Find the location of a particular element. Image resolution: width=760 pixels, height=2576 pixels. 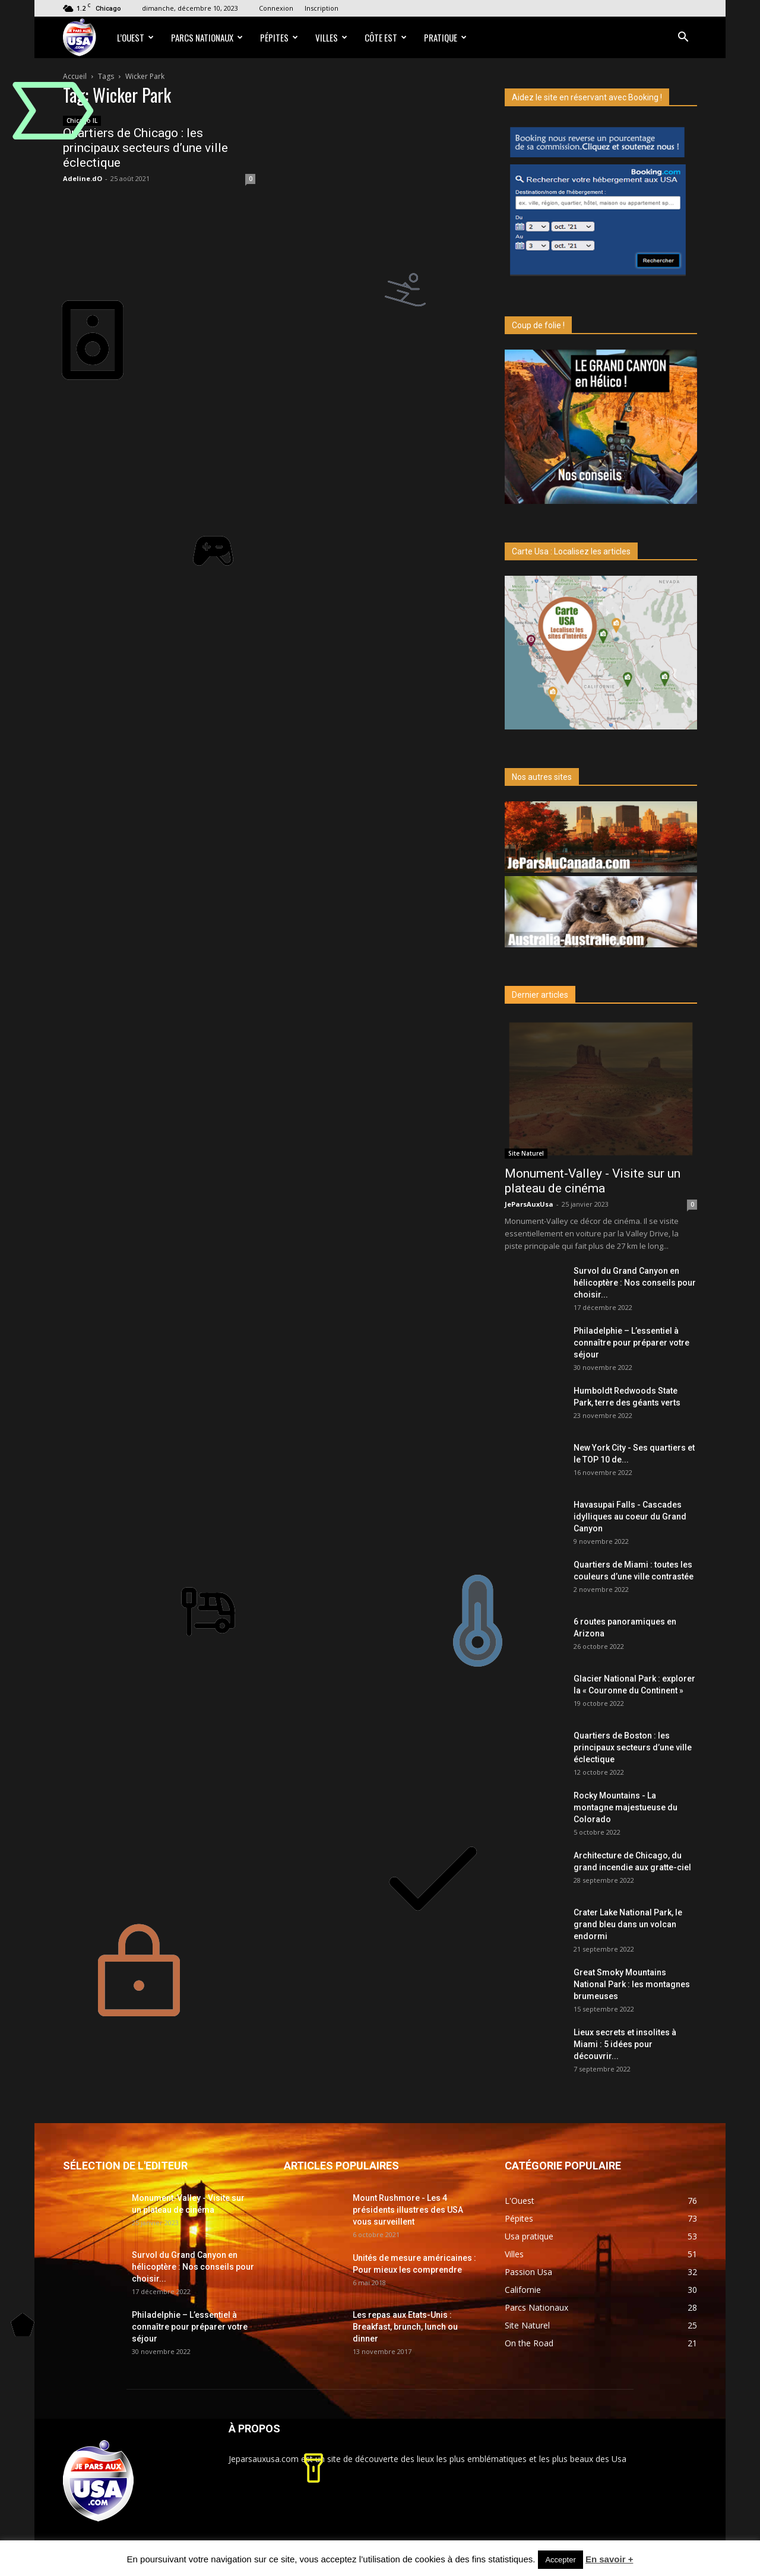

find nearby bus stops is located at coordinates (207, 1613).